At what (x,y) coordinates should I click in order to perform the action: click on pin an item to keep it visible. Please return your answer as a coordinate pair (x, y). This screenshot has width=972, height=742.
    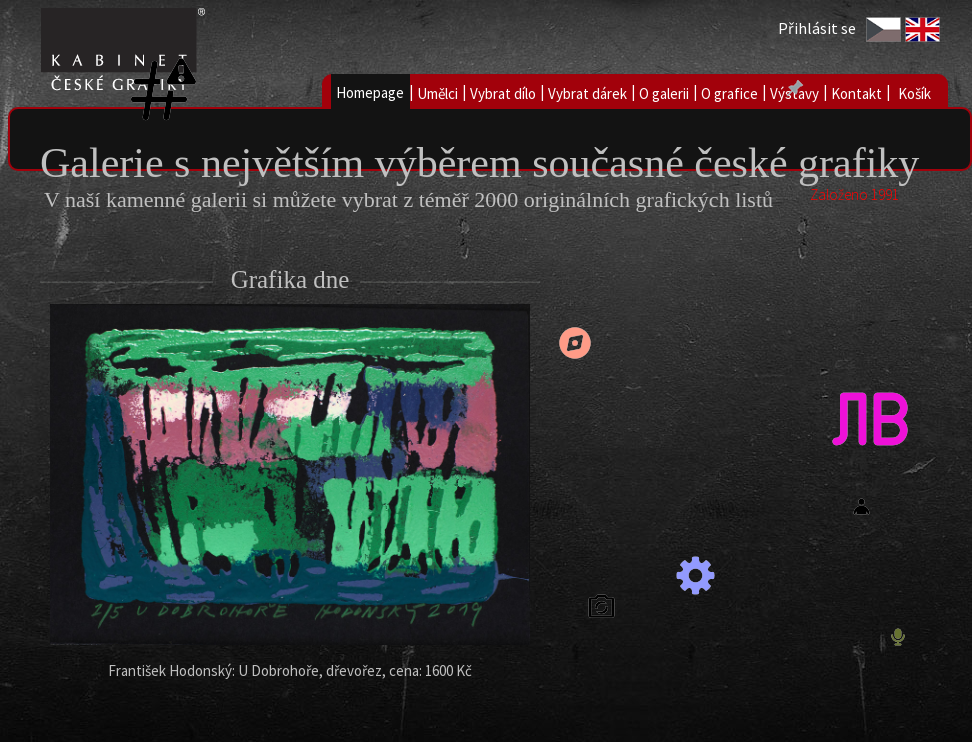
    Looking at the image, I should click on (795, 88).